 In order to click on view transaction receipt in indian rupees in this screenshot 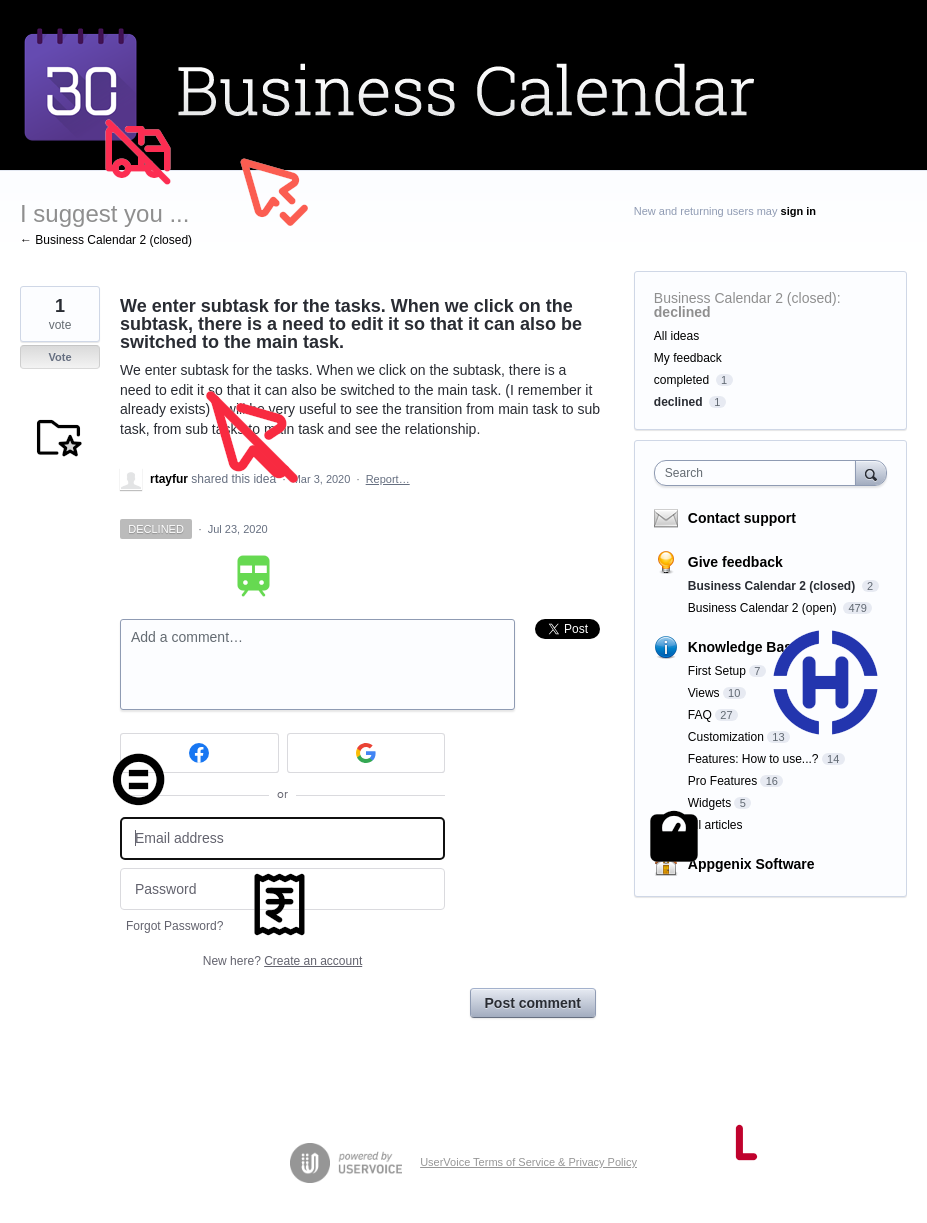, I will do `click(279, 904)`.